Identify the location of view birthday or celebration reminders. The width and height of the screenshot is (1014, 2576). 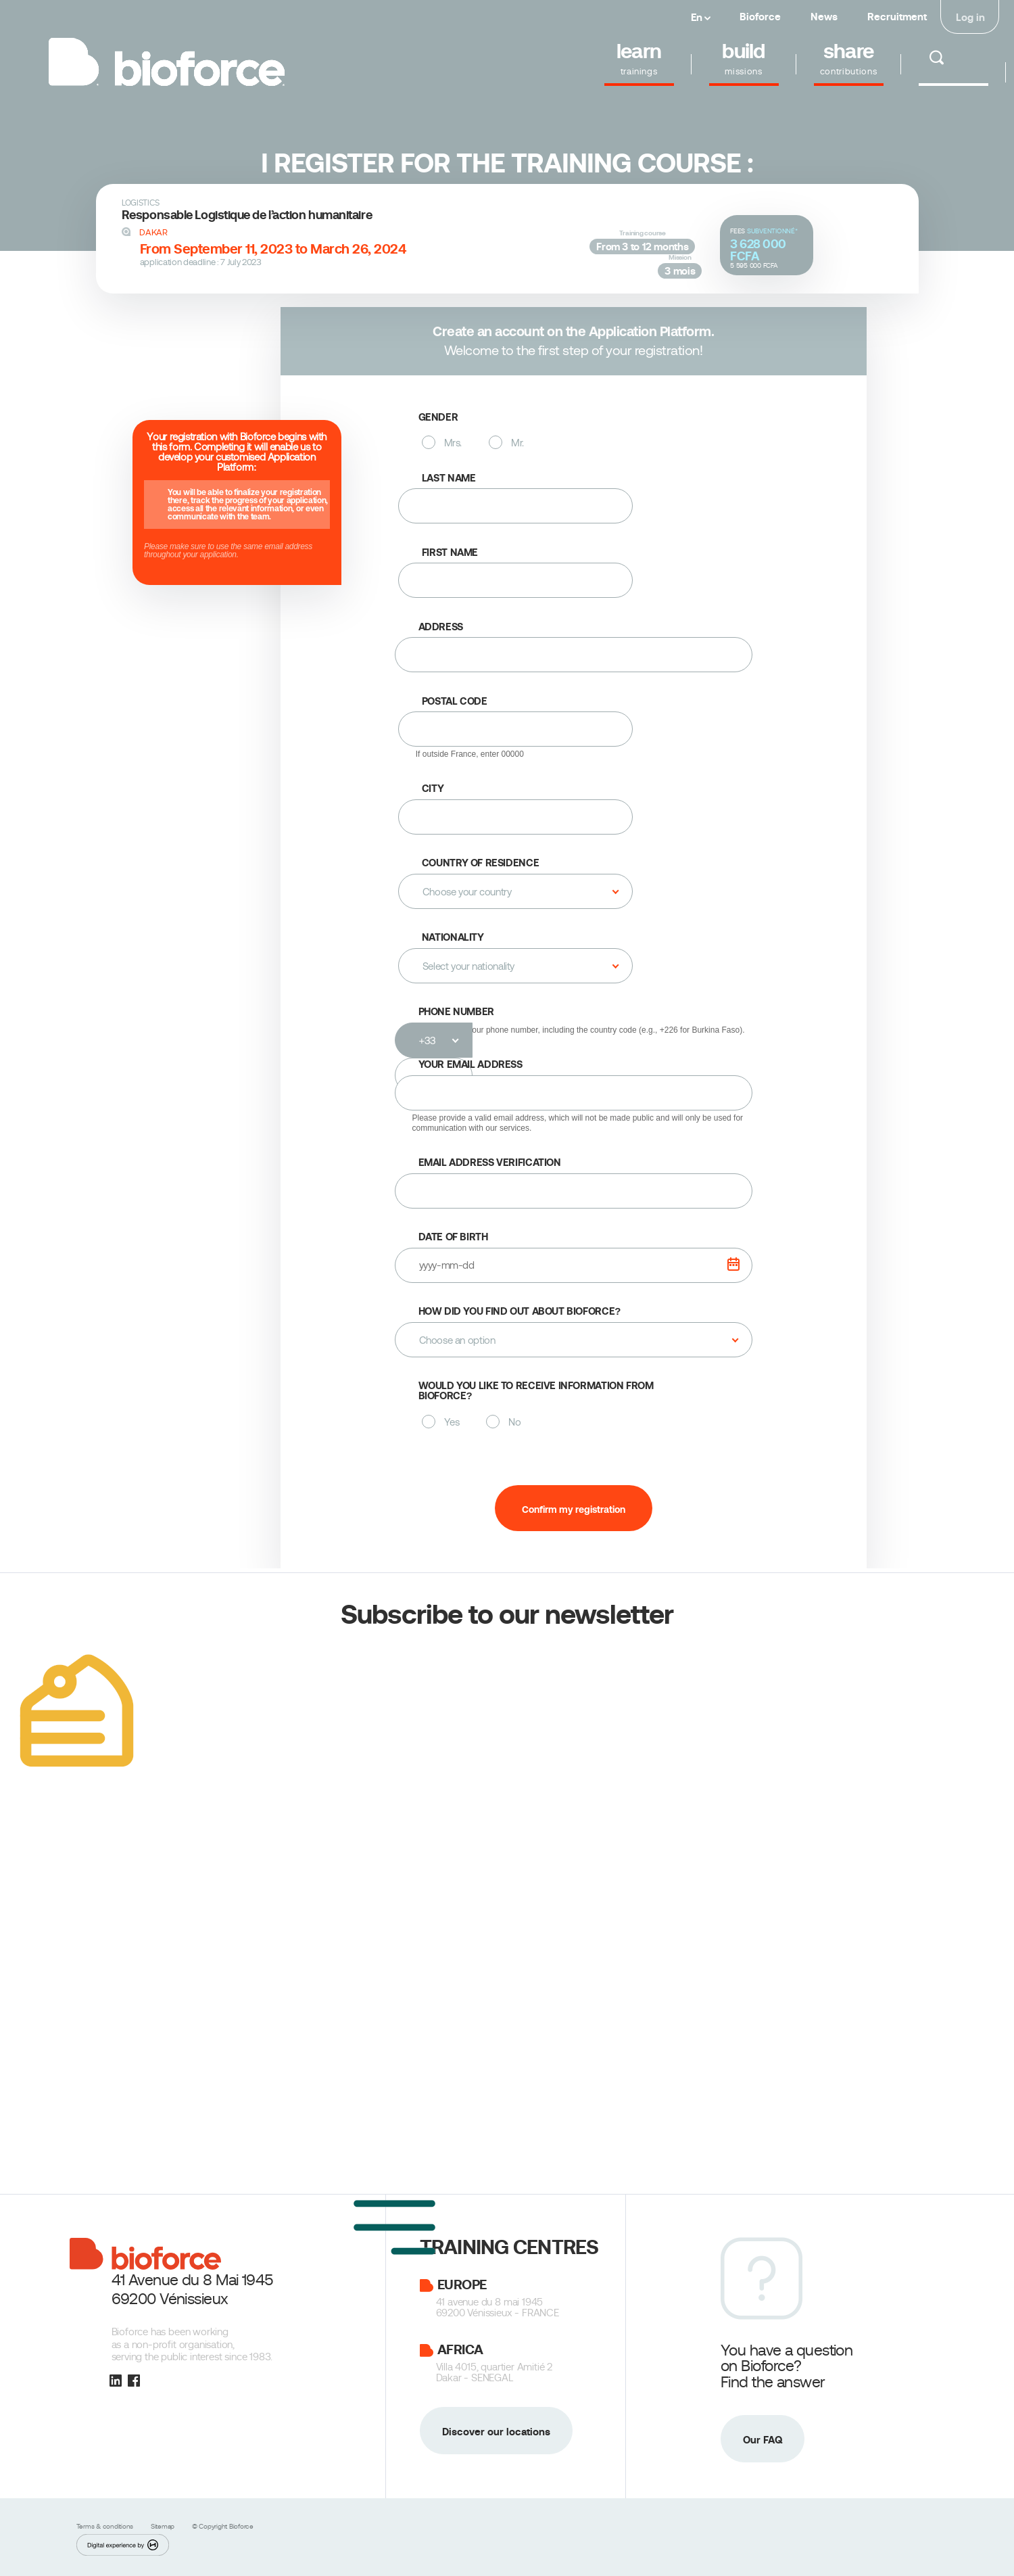
(76, 1710).